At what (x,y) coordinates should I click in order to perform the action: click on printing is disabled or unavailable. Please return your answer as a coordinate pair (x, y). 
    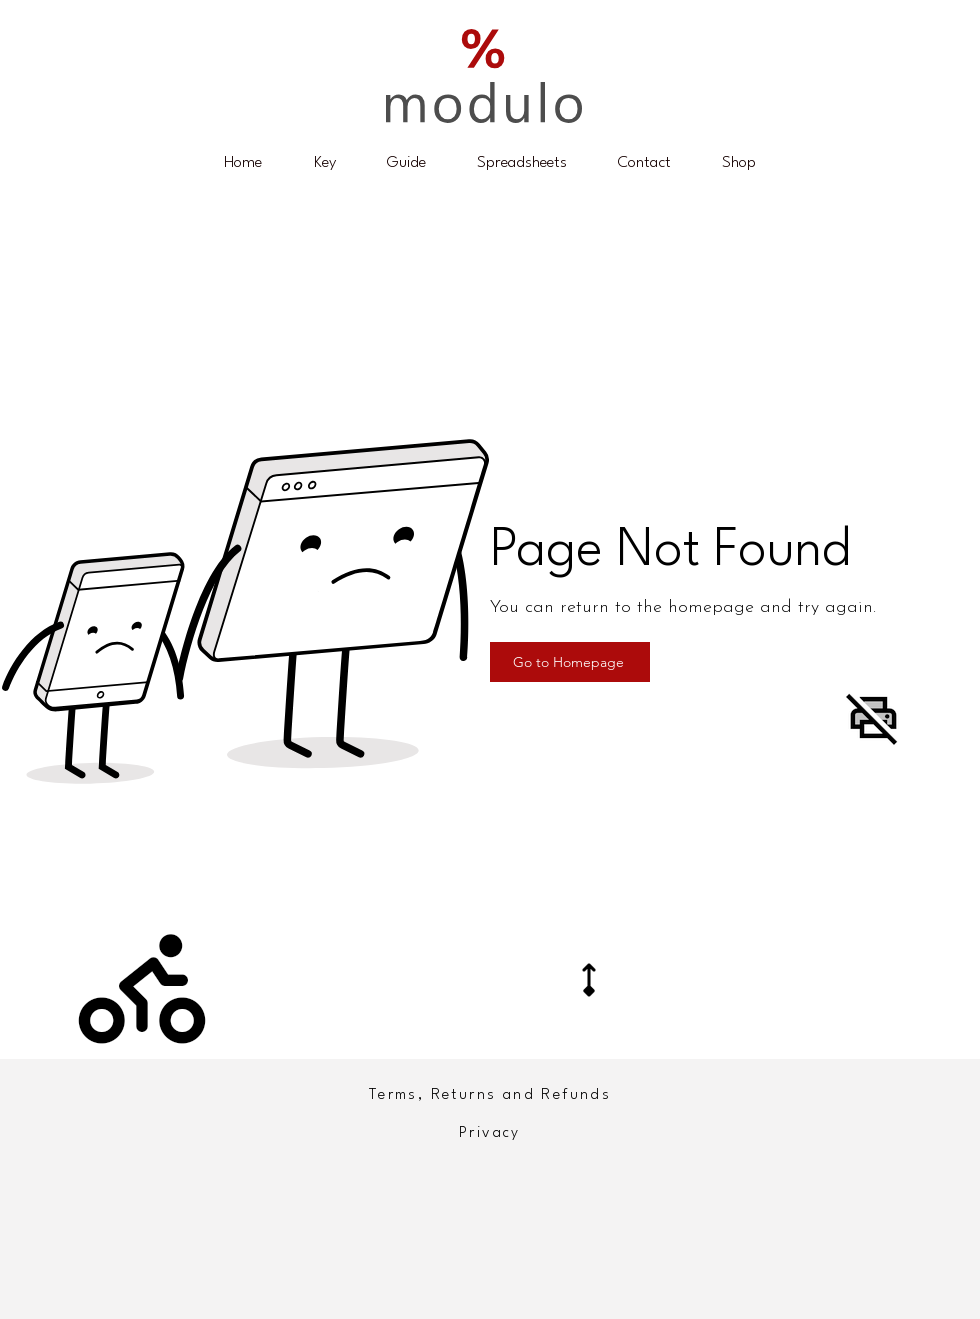
    Looking at the image, I should click on (873, 717).